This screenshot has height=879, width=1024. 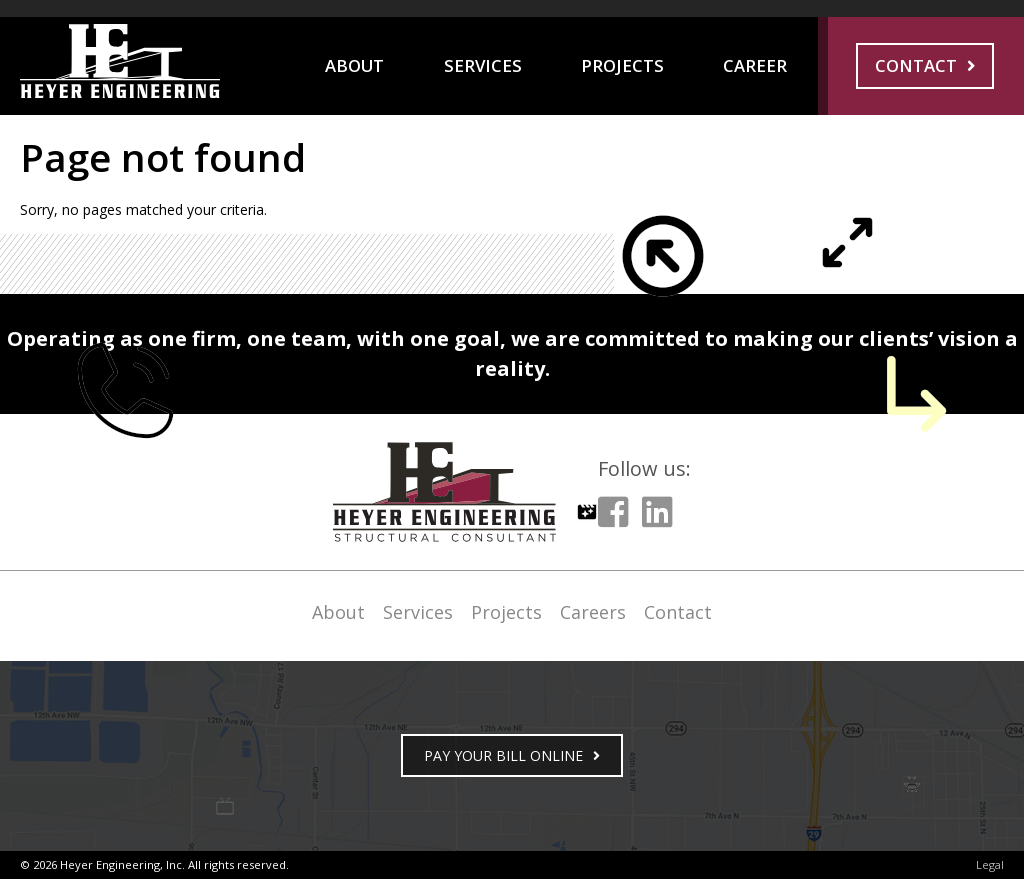 I want to click on access tv or video streaming content, so click(x=225, y=807).